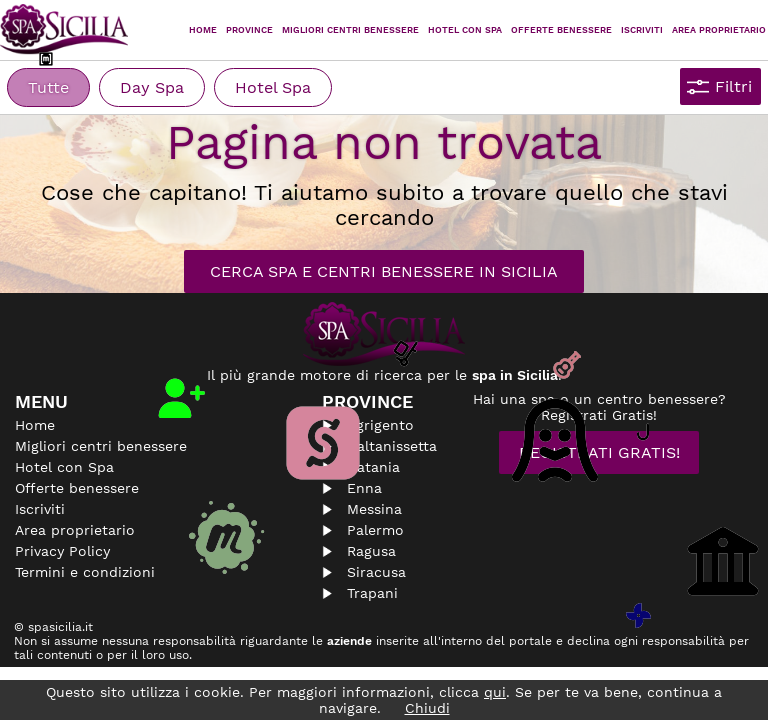 The height and width of the screenshot is (720, 768). Describe the element at coordinates (643, 432) in the screenshot. I see `the letter J text element or keyboard shortcut indicator` at that location.